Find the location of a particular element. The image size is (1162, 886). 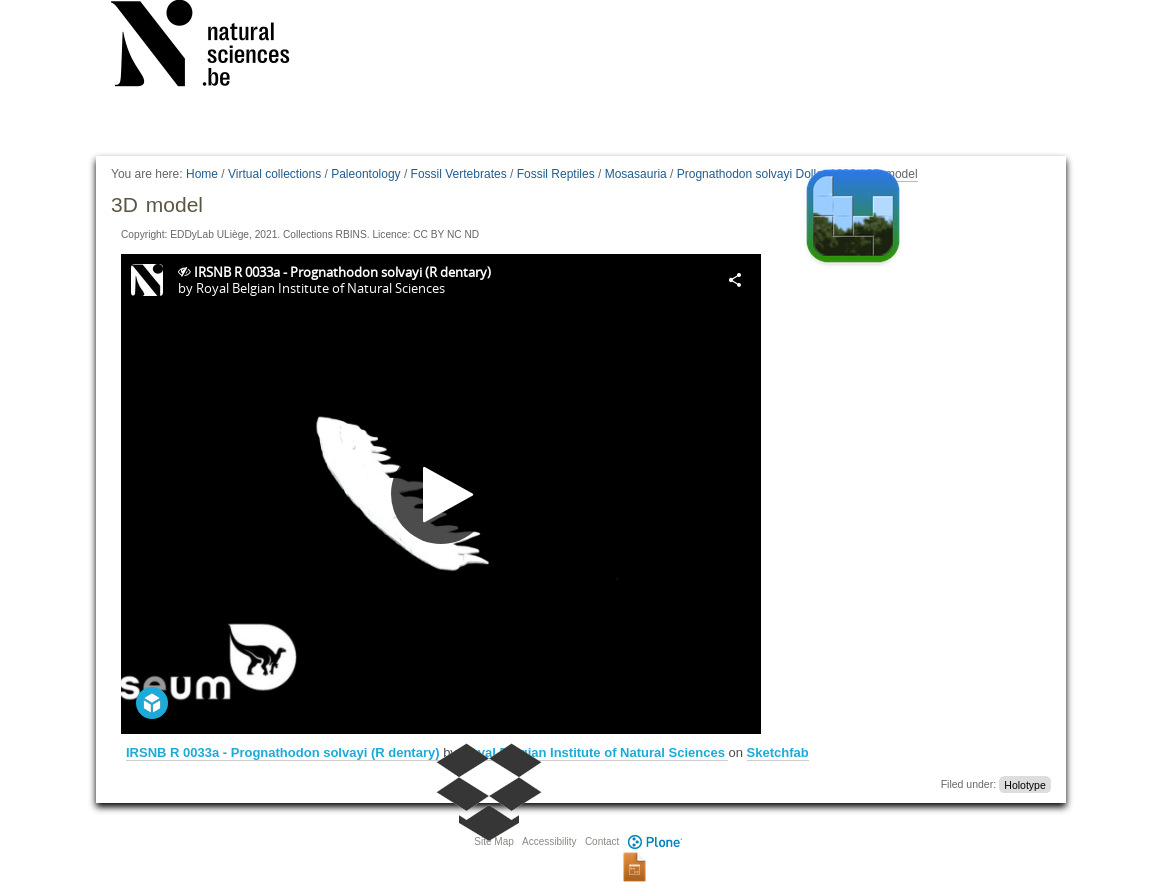

open Dropbox cloud storage is located at coordinates (489, 796).